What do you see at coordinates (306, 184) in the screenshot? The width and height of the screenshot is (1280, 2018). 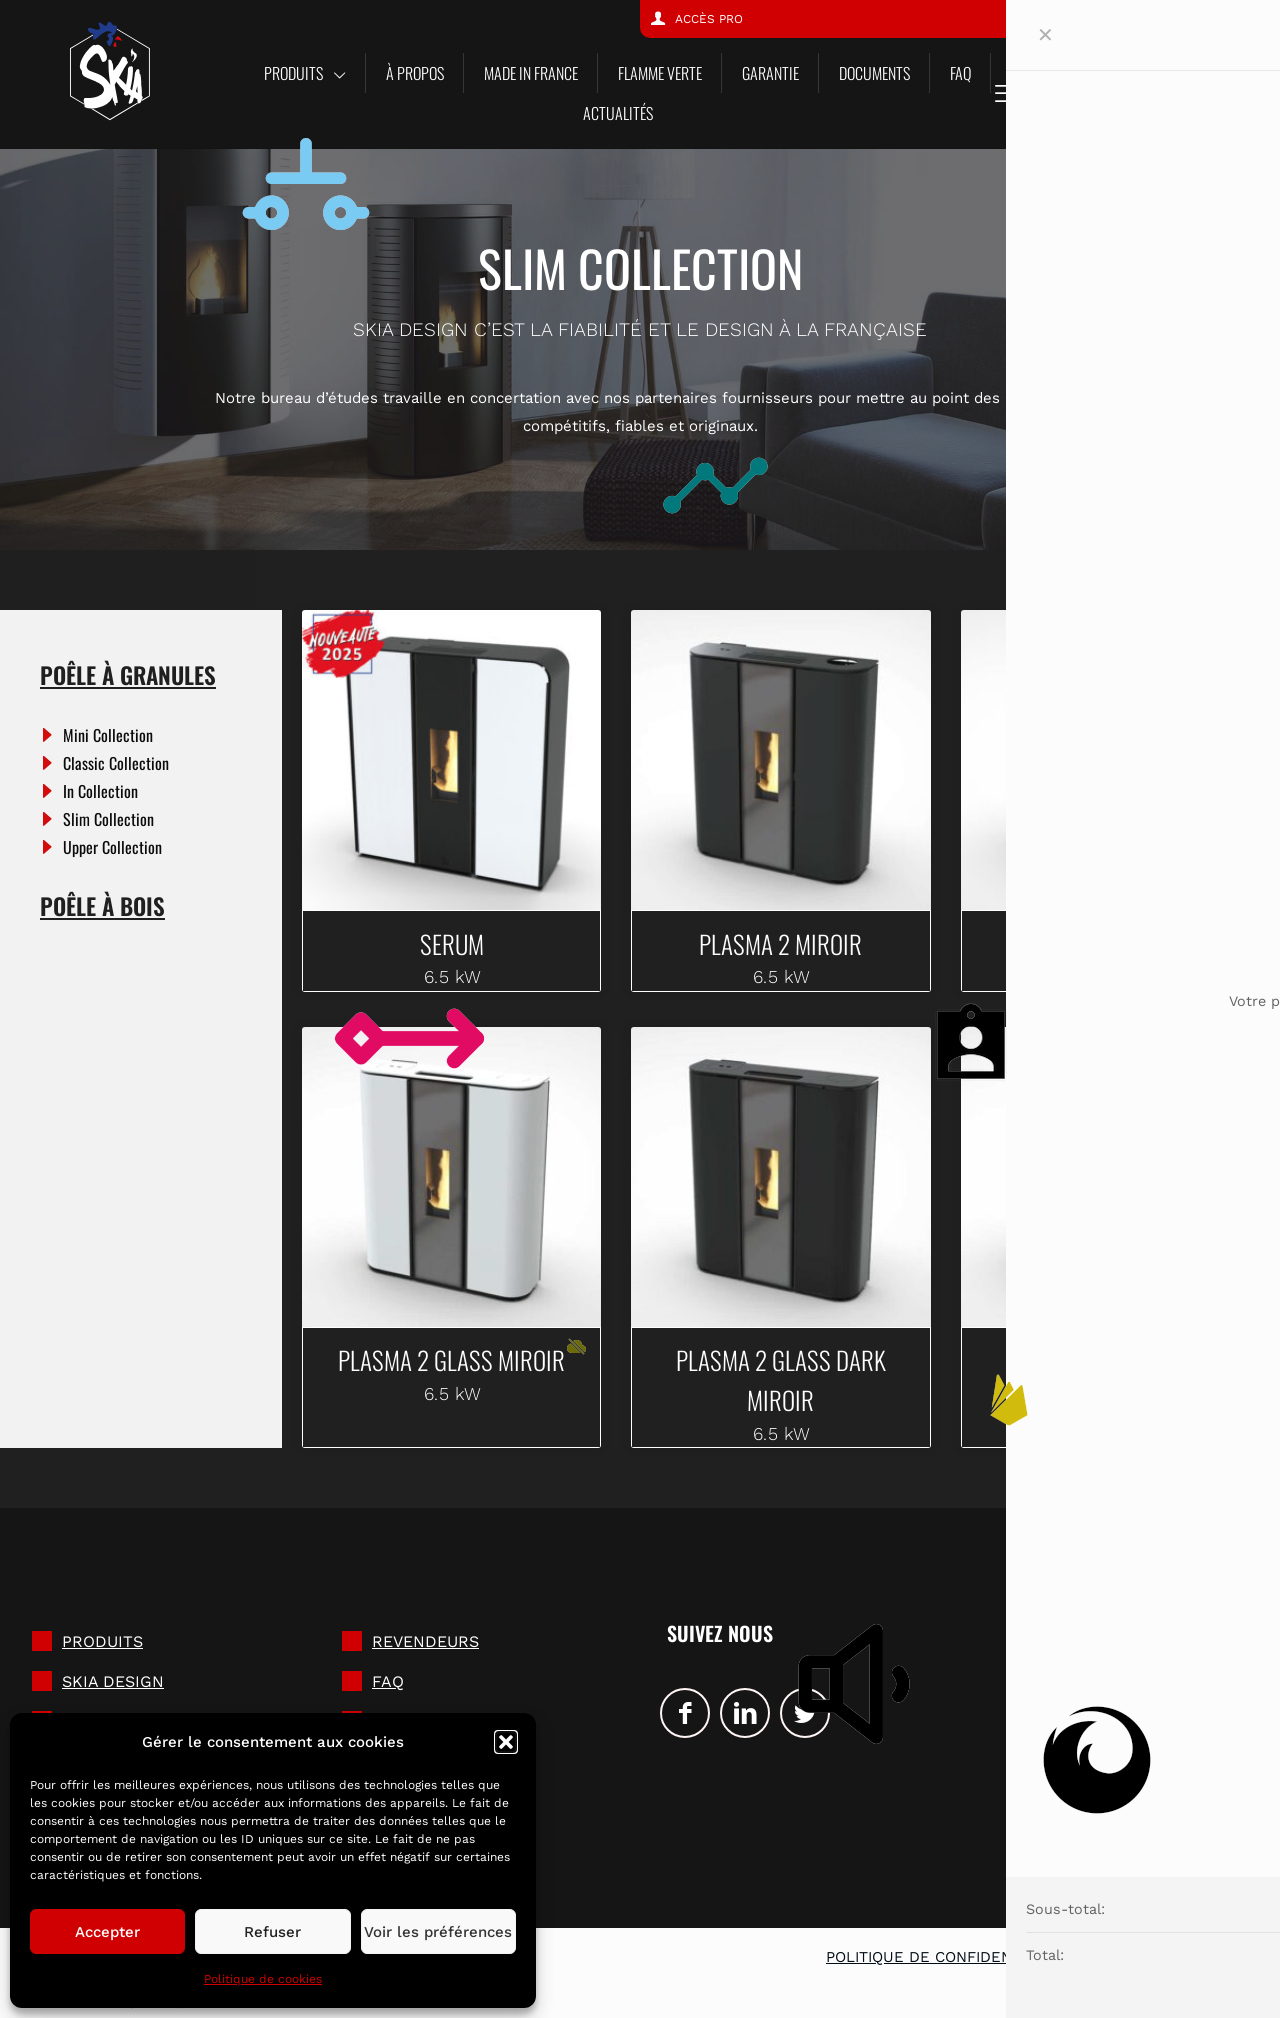 I see `represents a pushbutton component in a circuit diagram` at bounding box center [306, 184].